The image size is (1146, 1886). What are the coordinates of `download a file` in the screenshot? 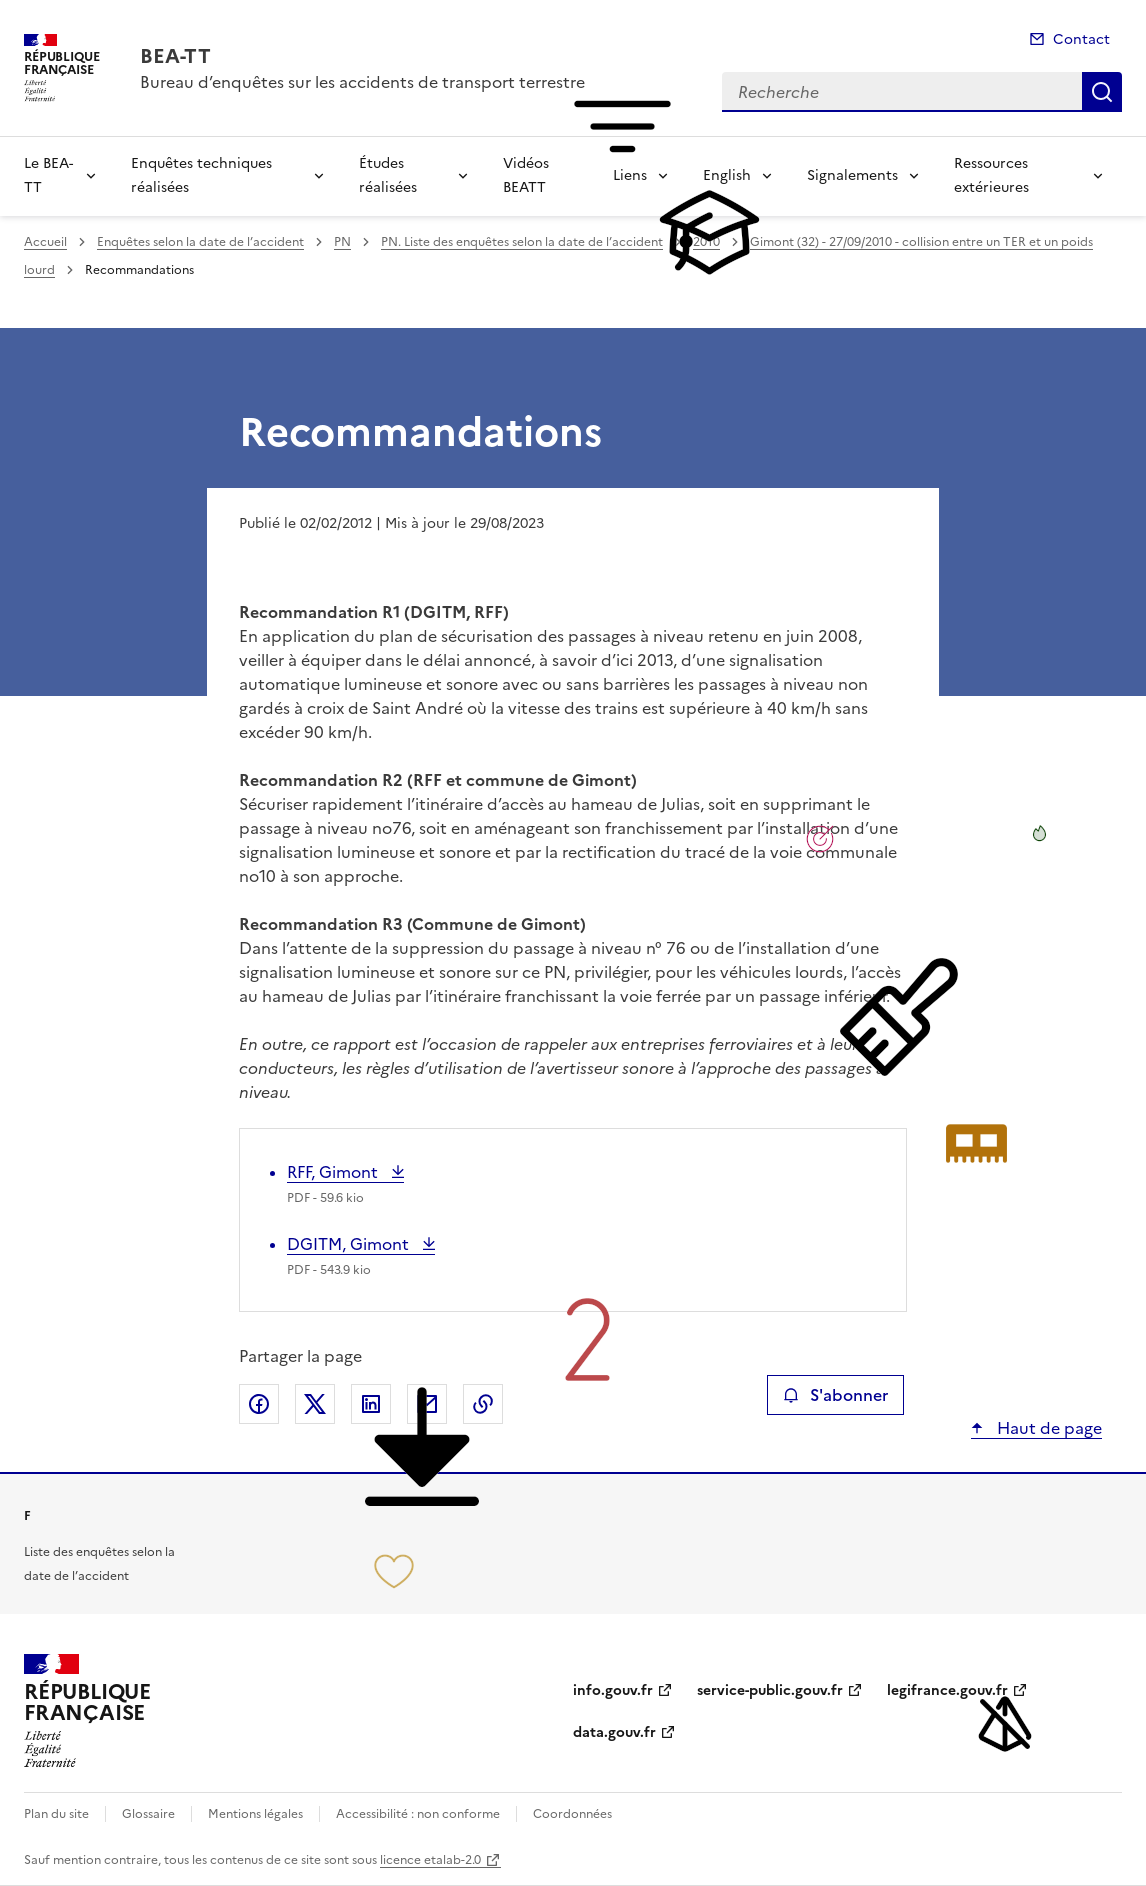 It's located at (422, 1449).